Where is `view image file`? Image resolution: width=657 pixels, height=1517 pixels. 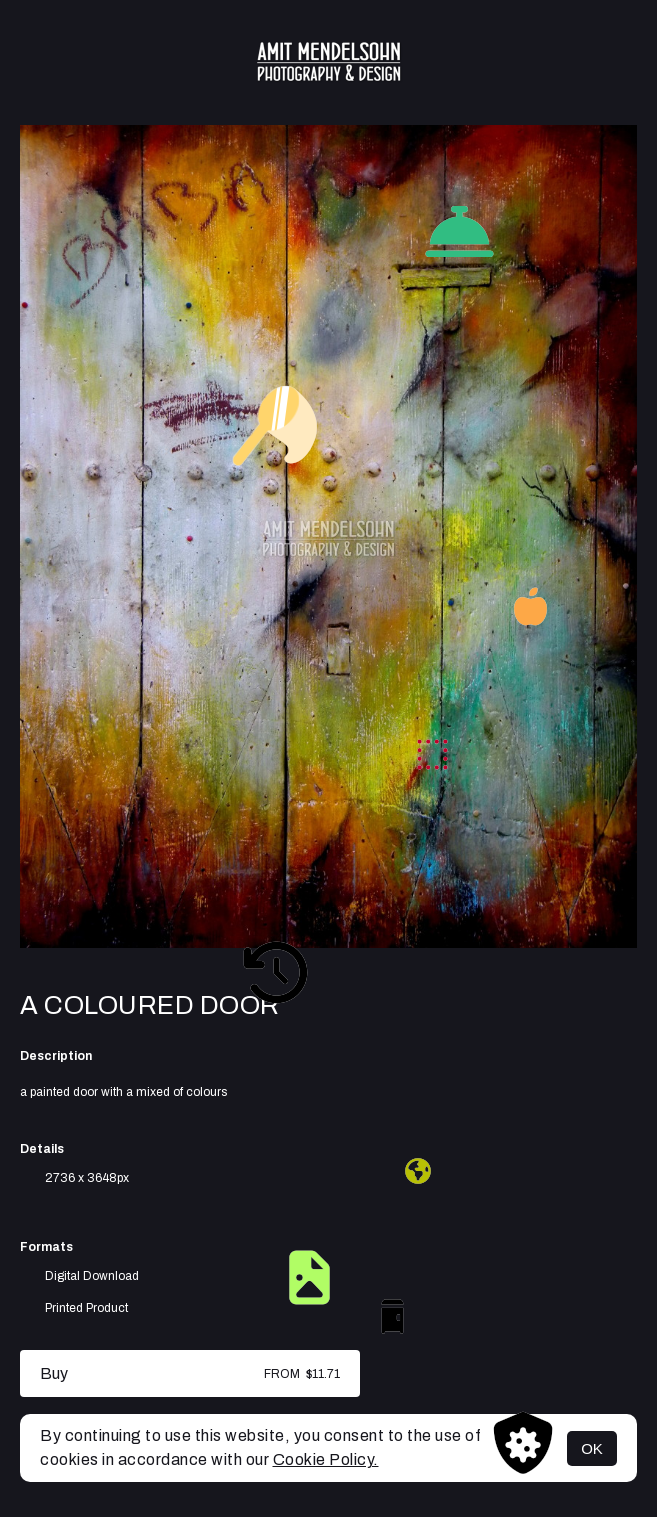
view image file is located at coordinates (309, 1277).